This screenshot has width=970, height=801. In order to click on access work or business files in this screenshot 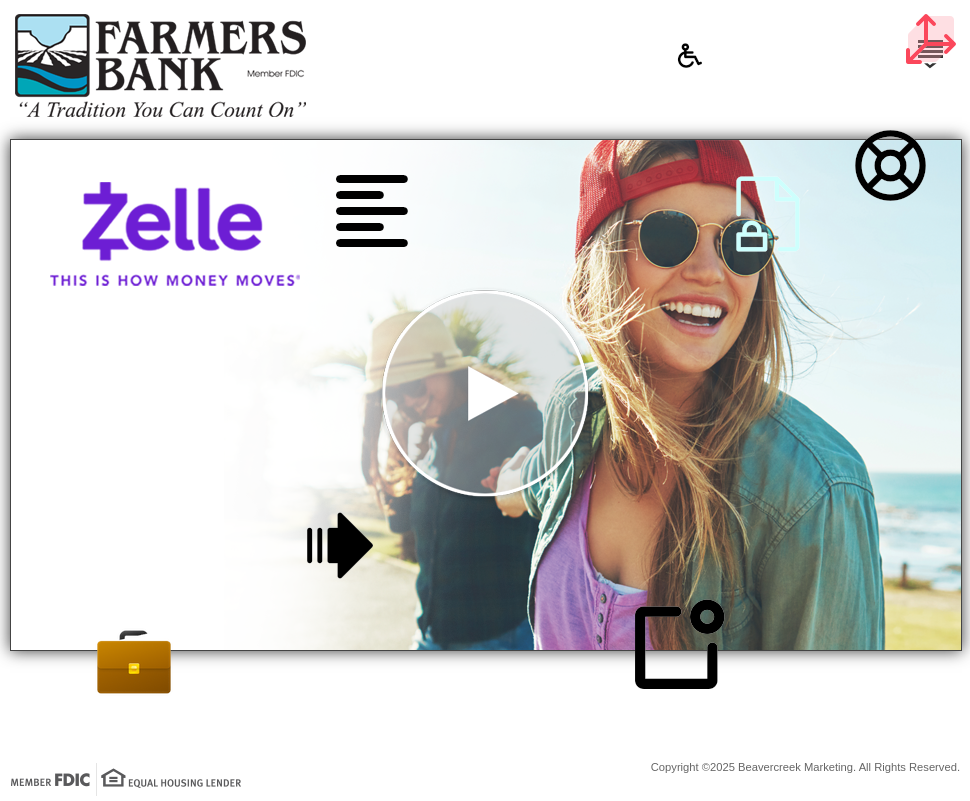, I will do `click(134, 662)`.